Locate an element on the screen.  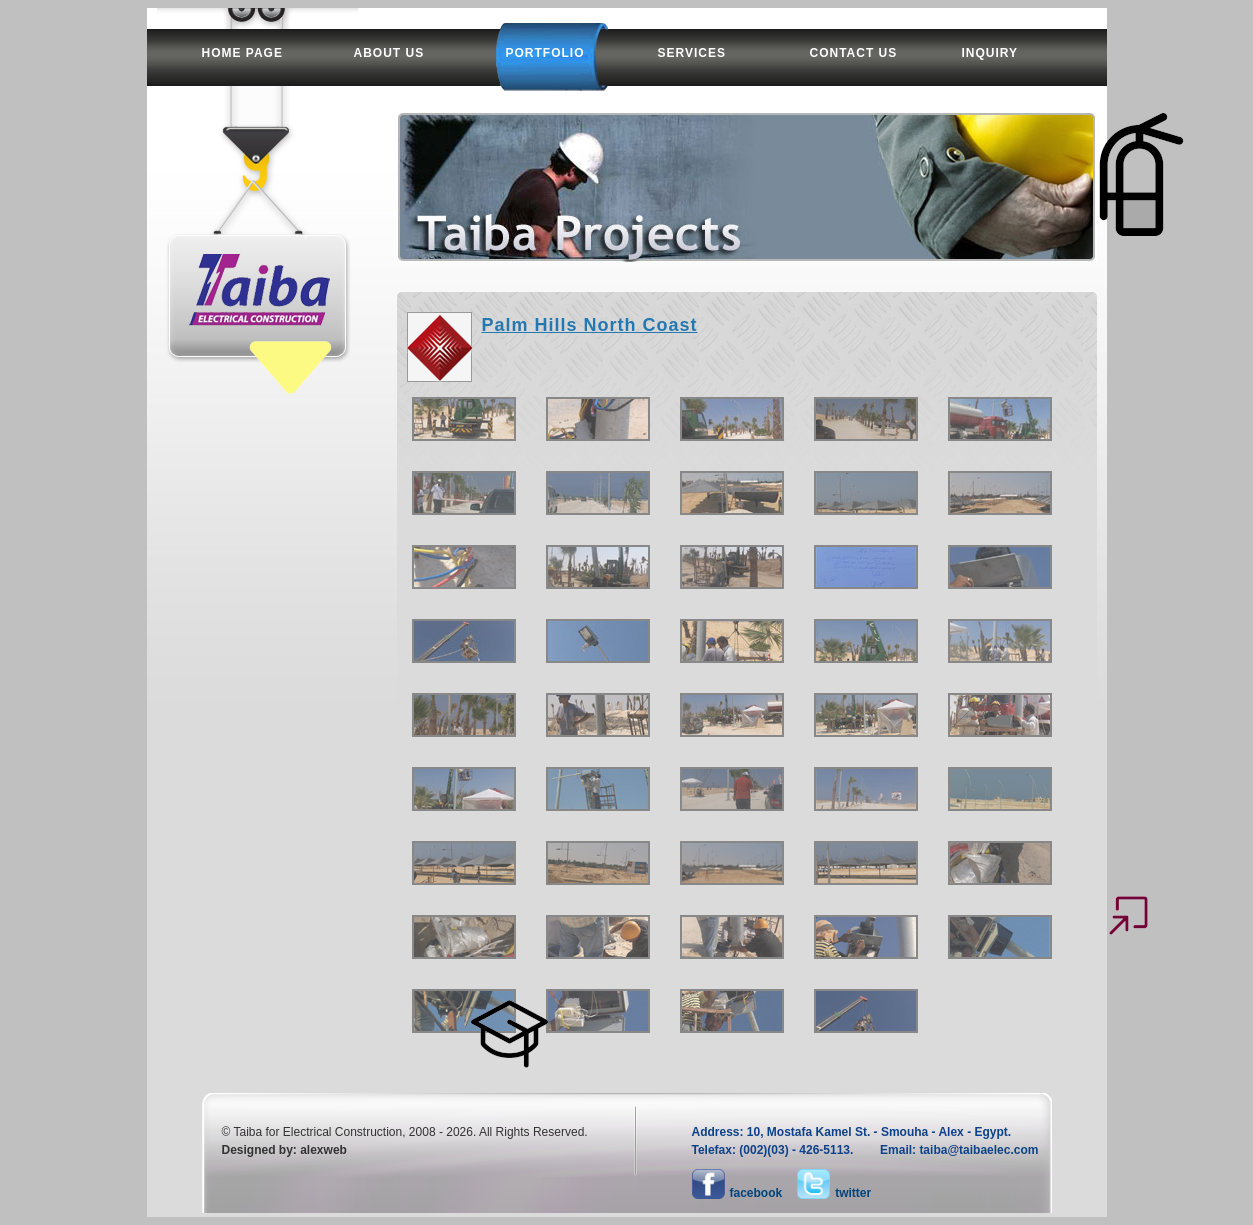
open content in a new window is located at coordinates (1128, 915).